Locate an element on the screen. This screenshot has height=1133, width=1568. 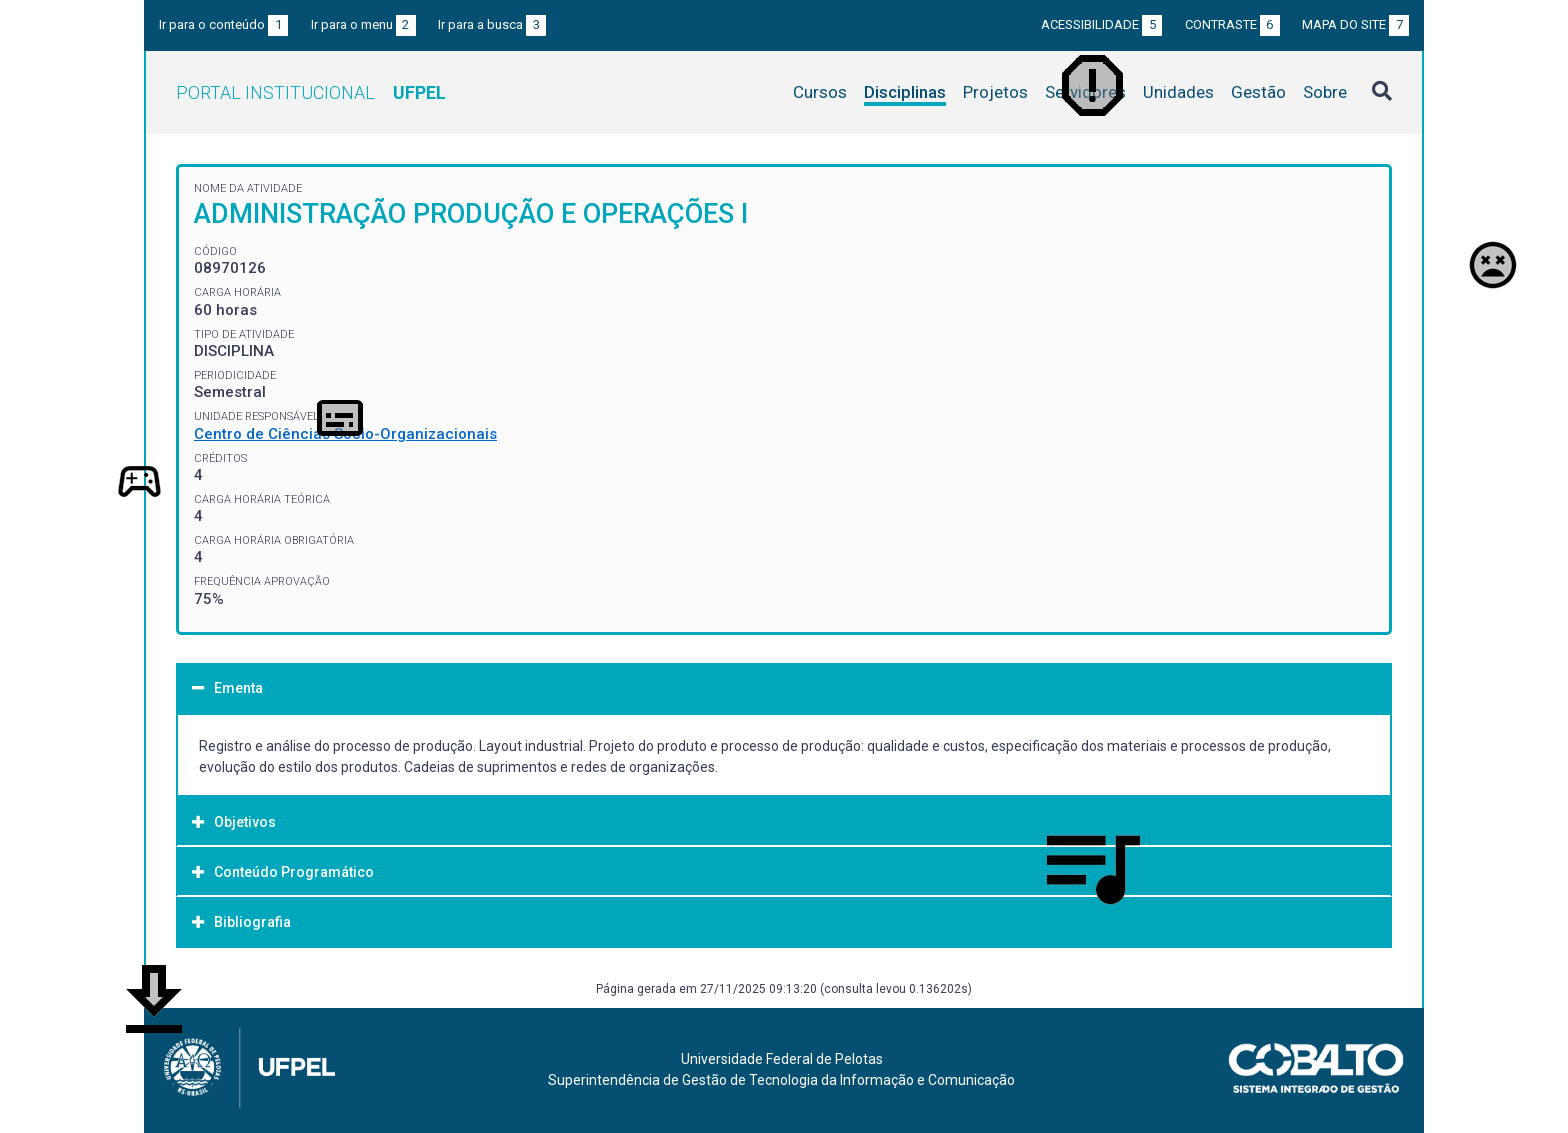
download a file or document is located at coordinates (154, 1001).